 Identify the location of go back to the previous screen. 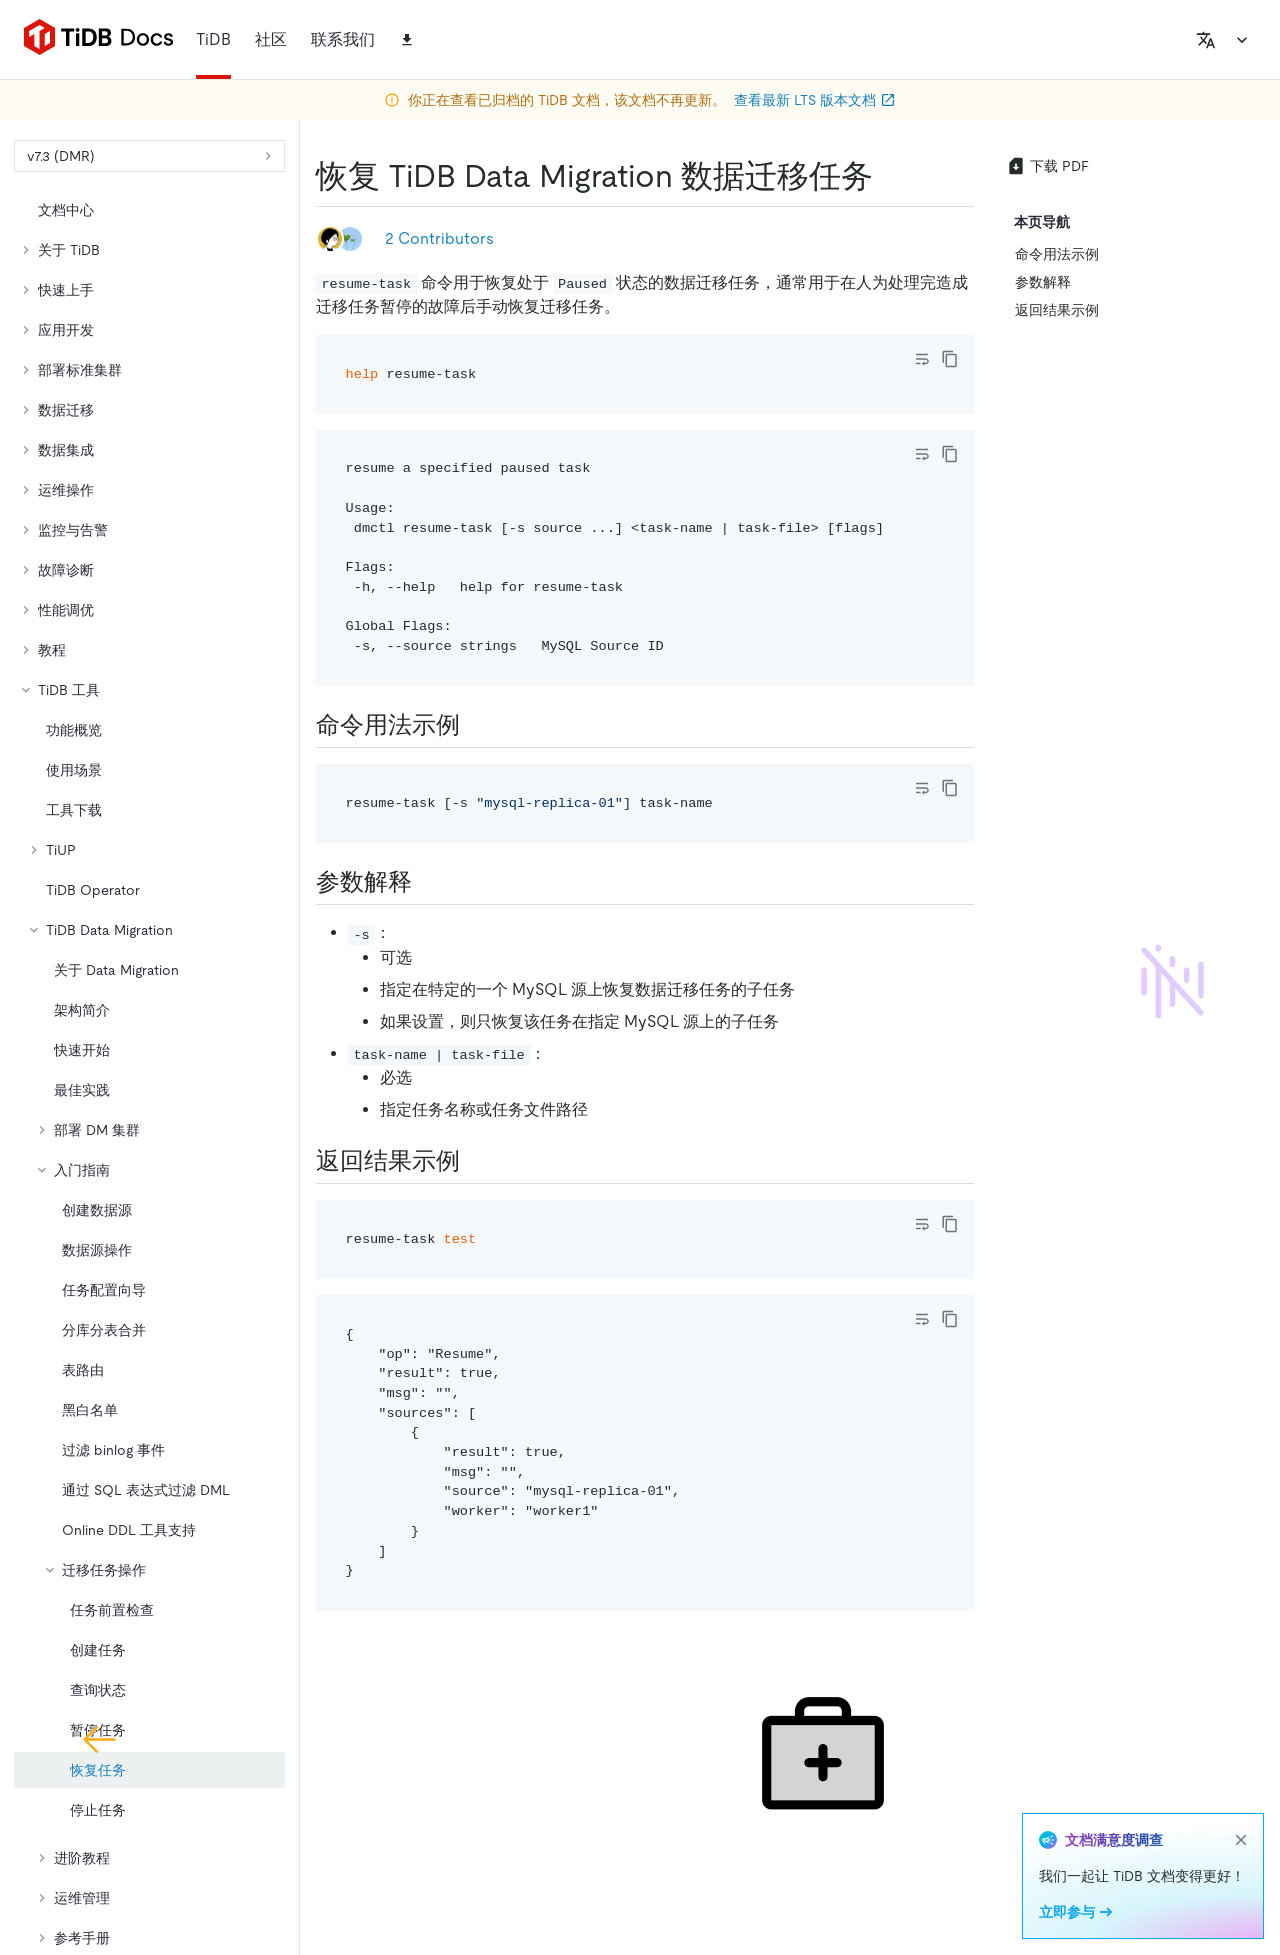
(99, 1739).